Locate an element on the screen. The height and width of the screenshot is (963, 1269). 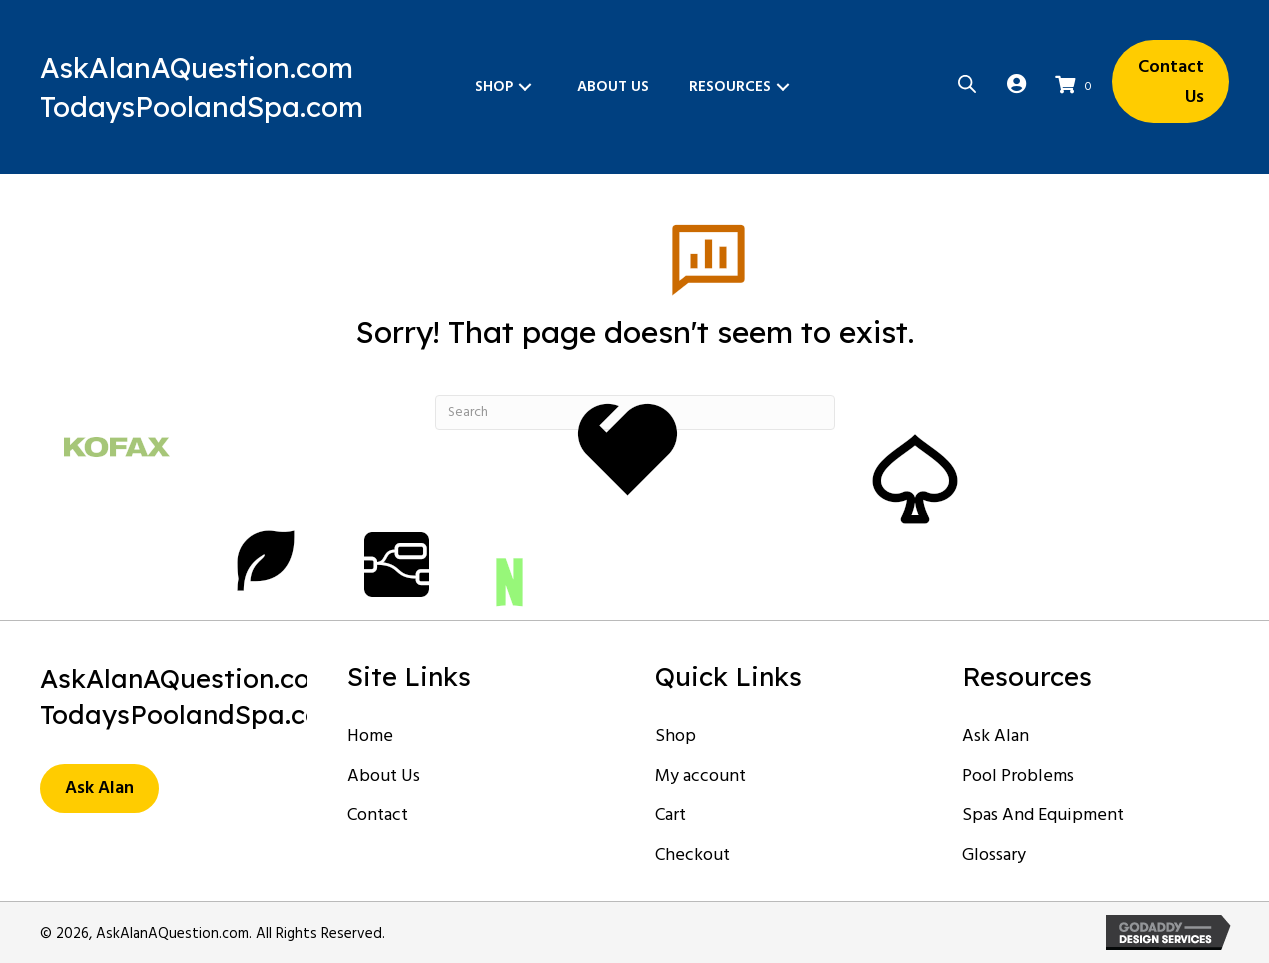
indicates eco-friendly or sustainable option is located at coordinates (266, 559).